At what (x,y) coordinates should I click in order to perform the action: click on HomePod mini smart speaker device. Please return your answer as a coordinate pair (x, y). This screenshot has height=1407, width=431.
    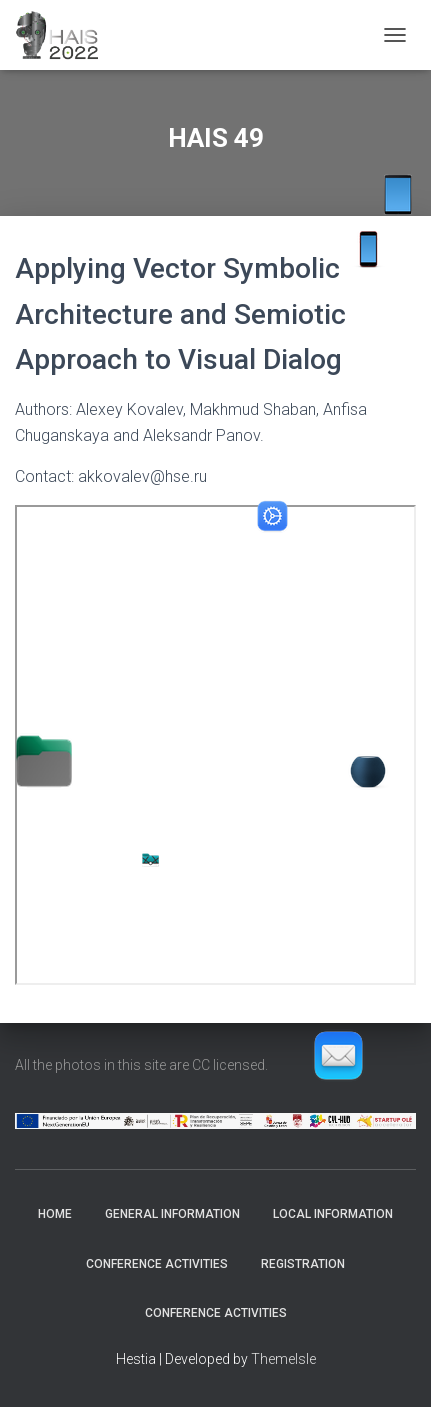
    Looking at the image, I should click on (368, 775).